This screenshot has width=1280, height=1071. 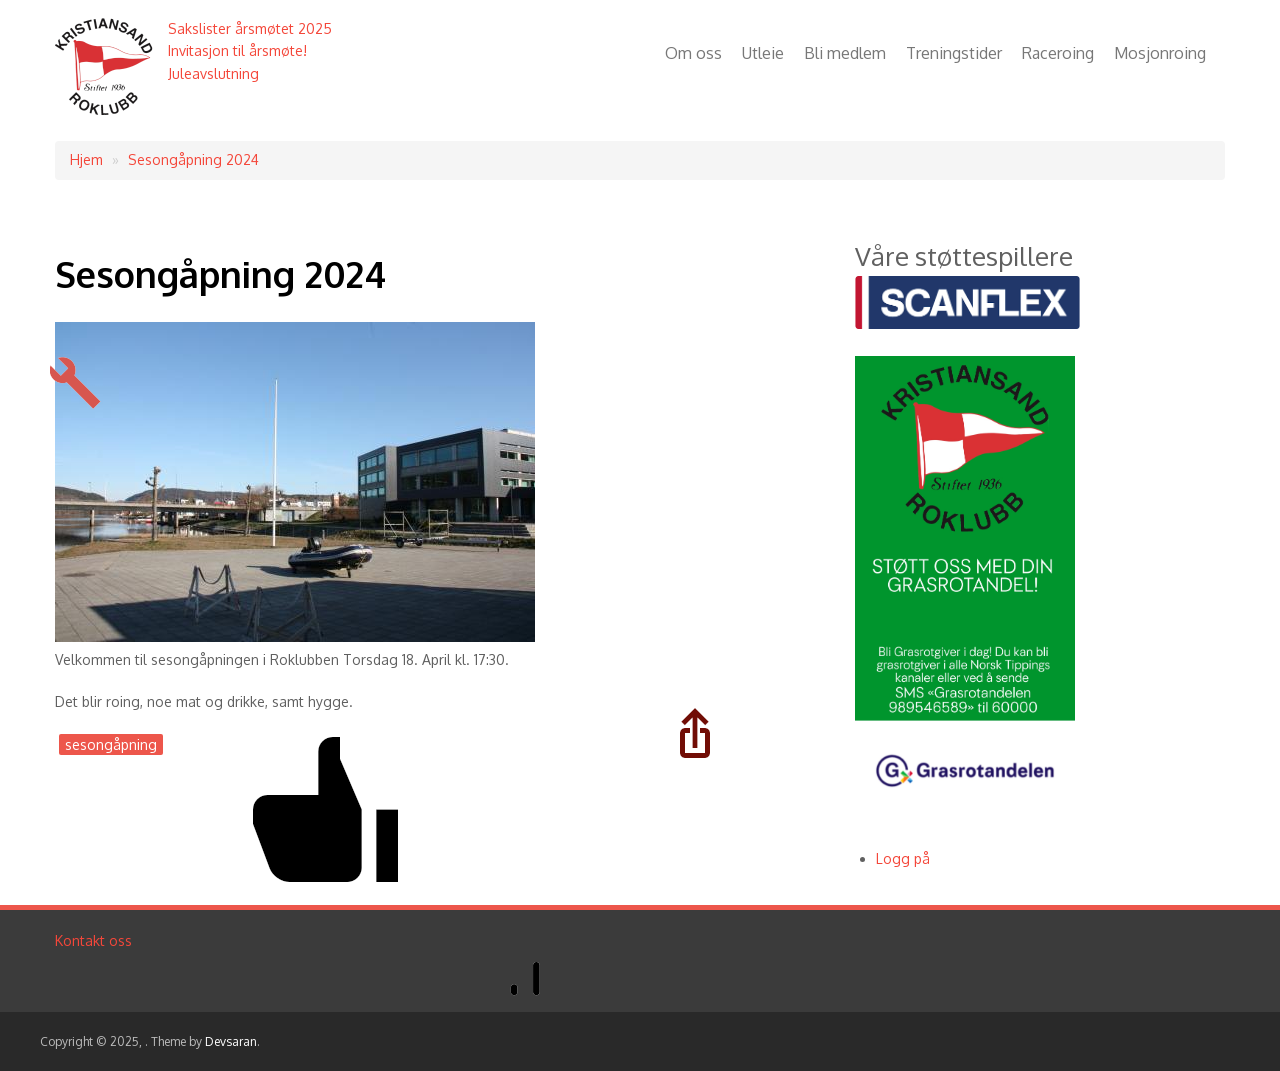 I want to click on access settings or configuration options, so click(x=76, y=383).